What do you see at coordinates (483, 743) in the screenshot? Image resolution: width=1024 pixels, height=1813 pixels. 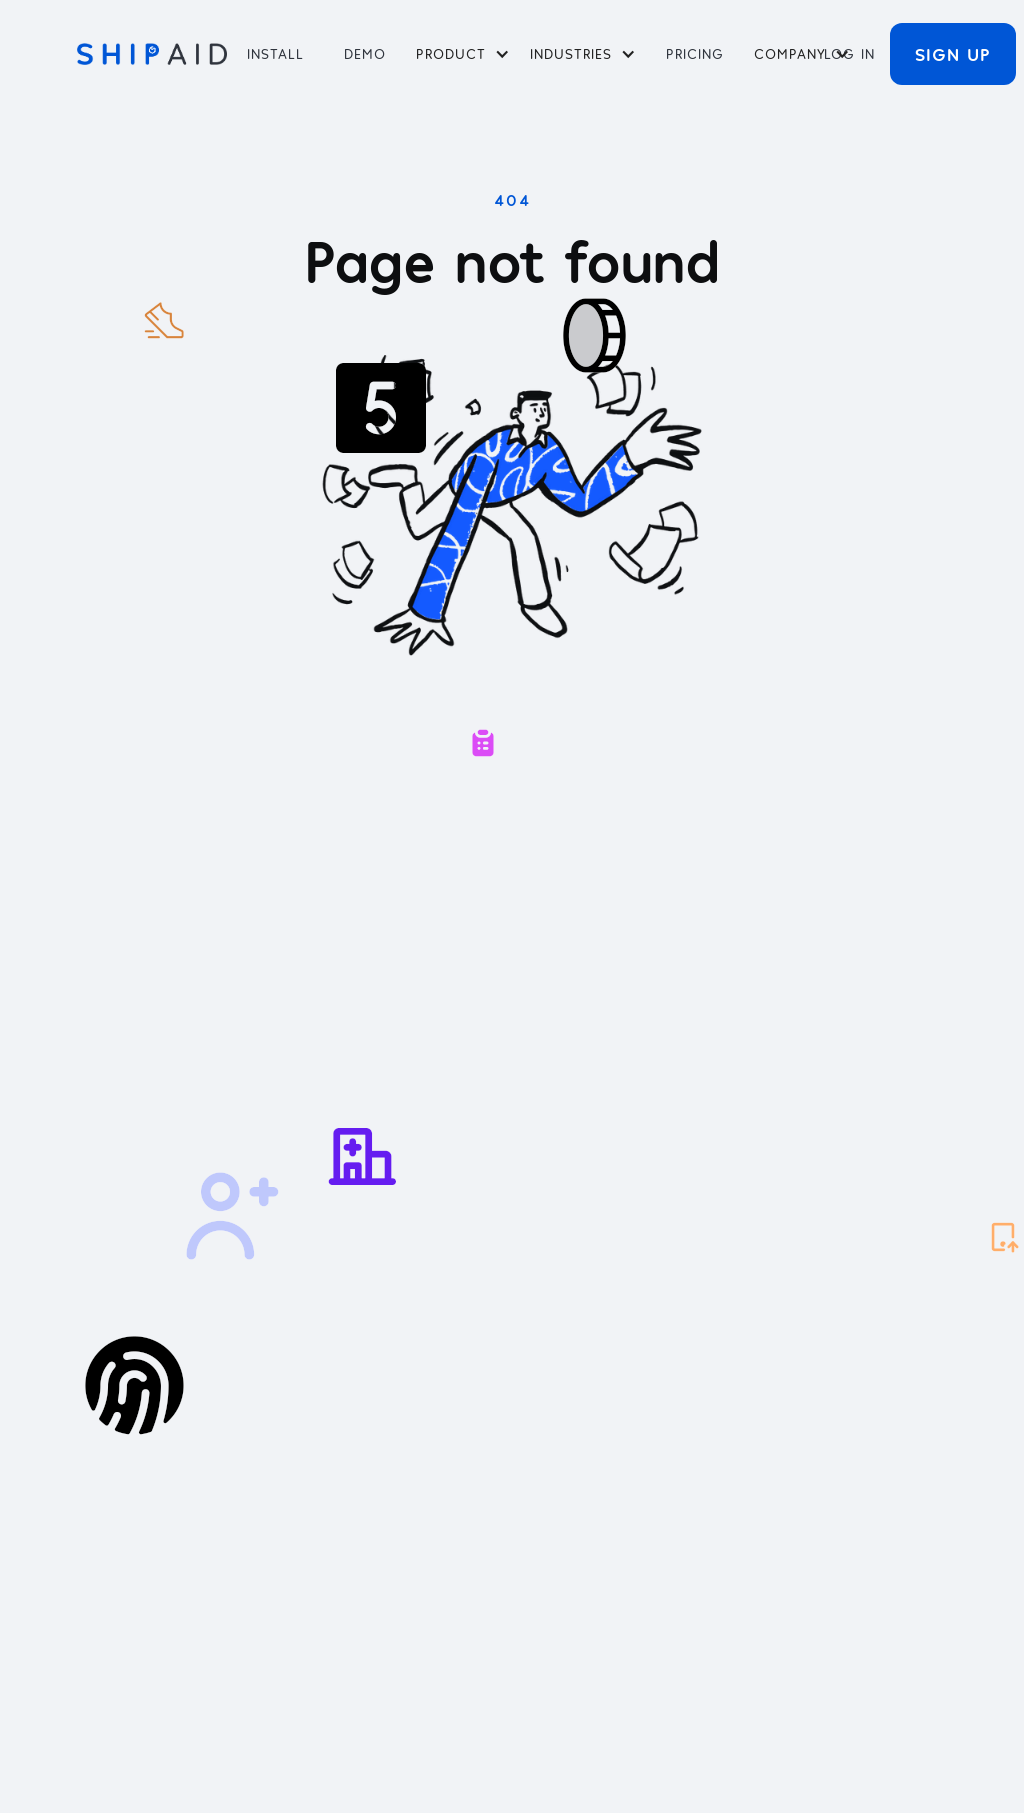 I see `view task list or checklist` at bounding box center [483, 743].